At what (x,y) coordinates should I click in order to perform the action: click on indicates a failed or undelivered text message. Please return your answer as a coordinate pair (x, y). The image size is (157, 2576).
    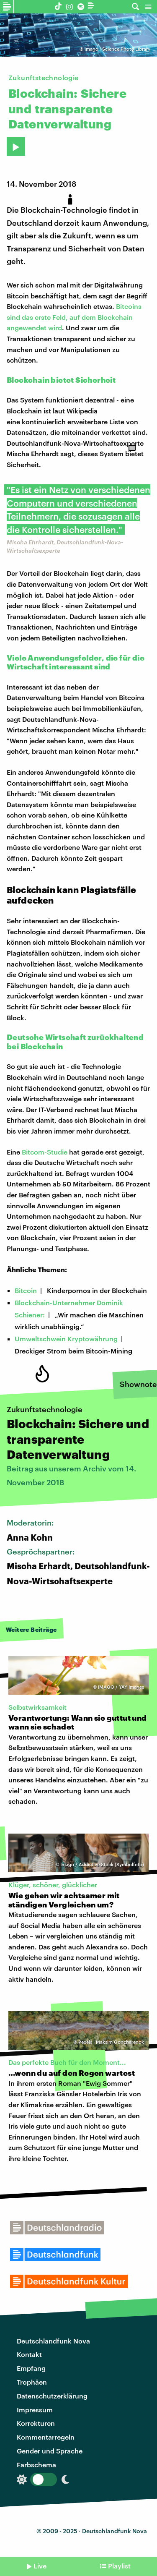
    Looking at the image, I should click on (132, 448).